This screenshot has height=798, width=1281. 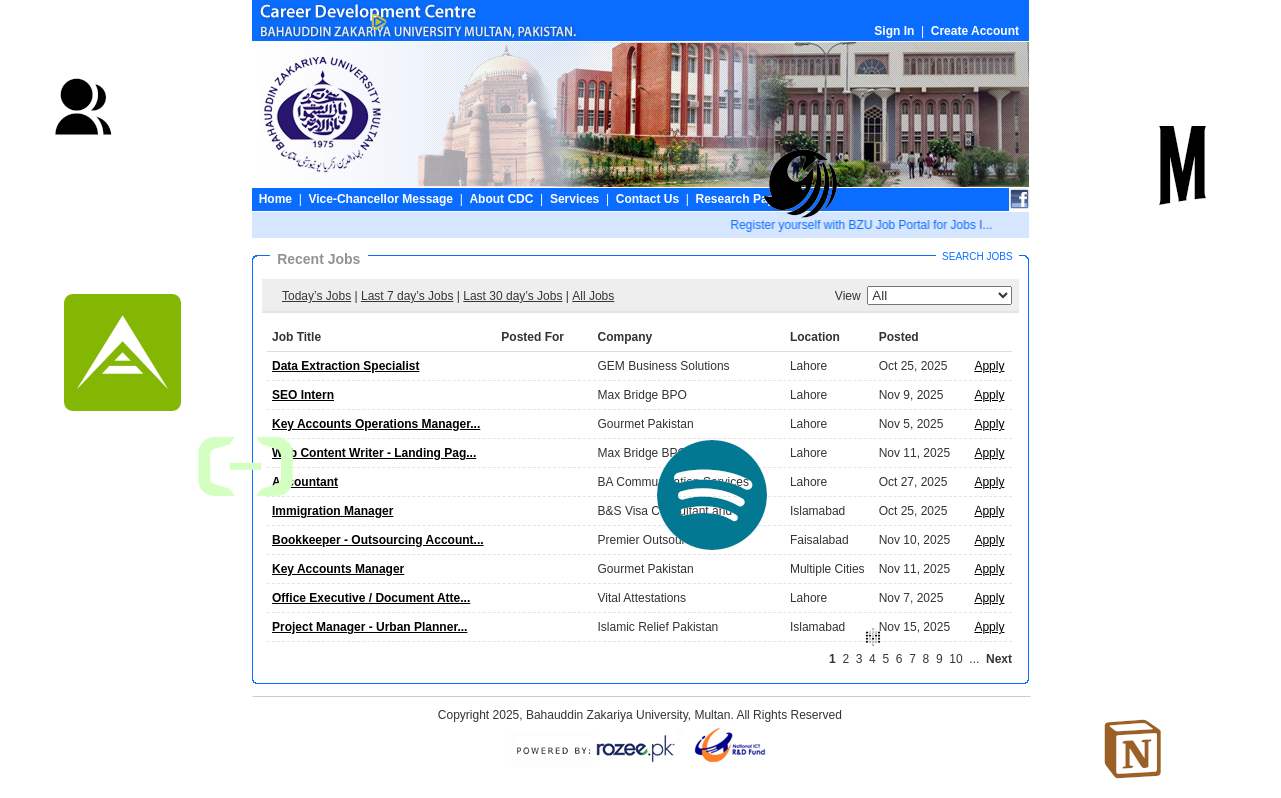 What do you see at coordinates (122, 352) in the screenshot?
I see `ark ecosystem logo` at bounding box center [122, 352].